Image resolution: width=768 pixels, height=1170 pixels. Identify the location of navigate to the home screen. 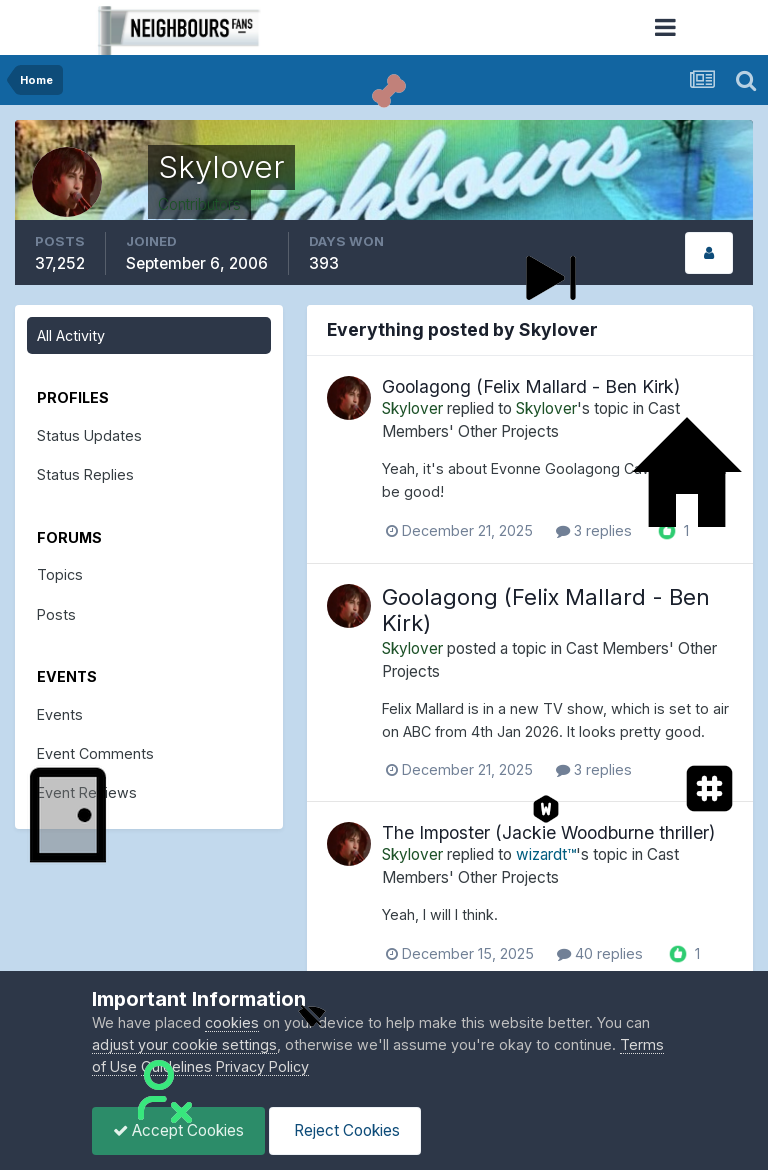
(687, 472).